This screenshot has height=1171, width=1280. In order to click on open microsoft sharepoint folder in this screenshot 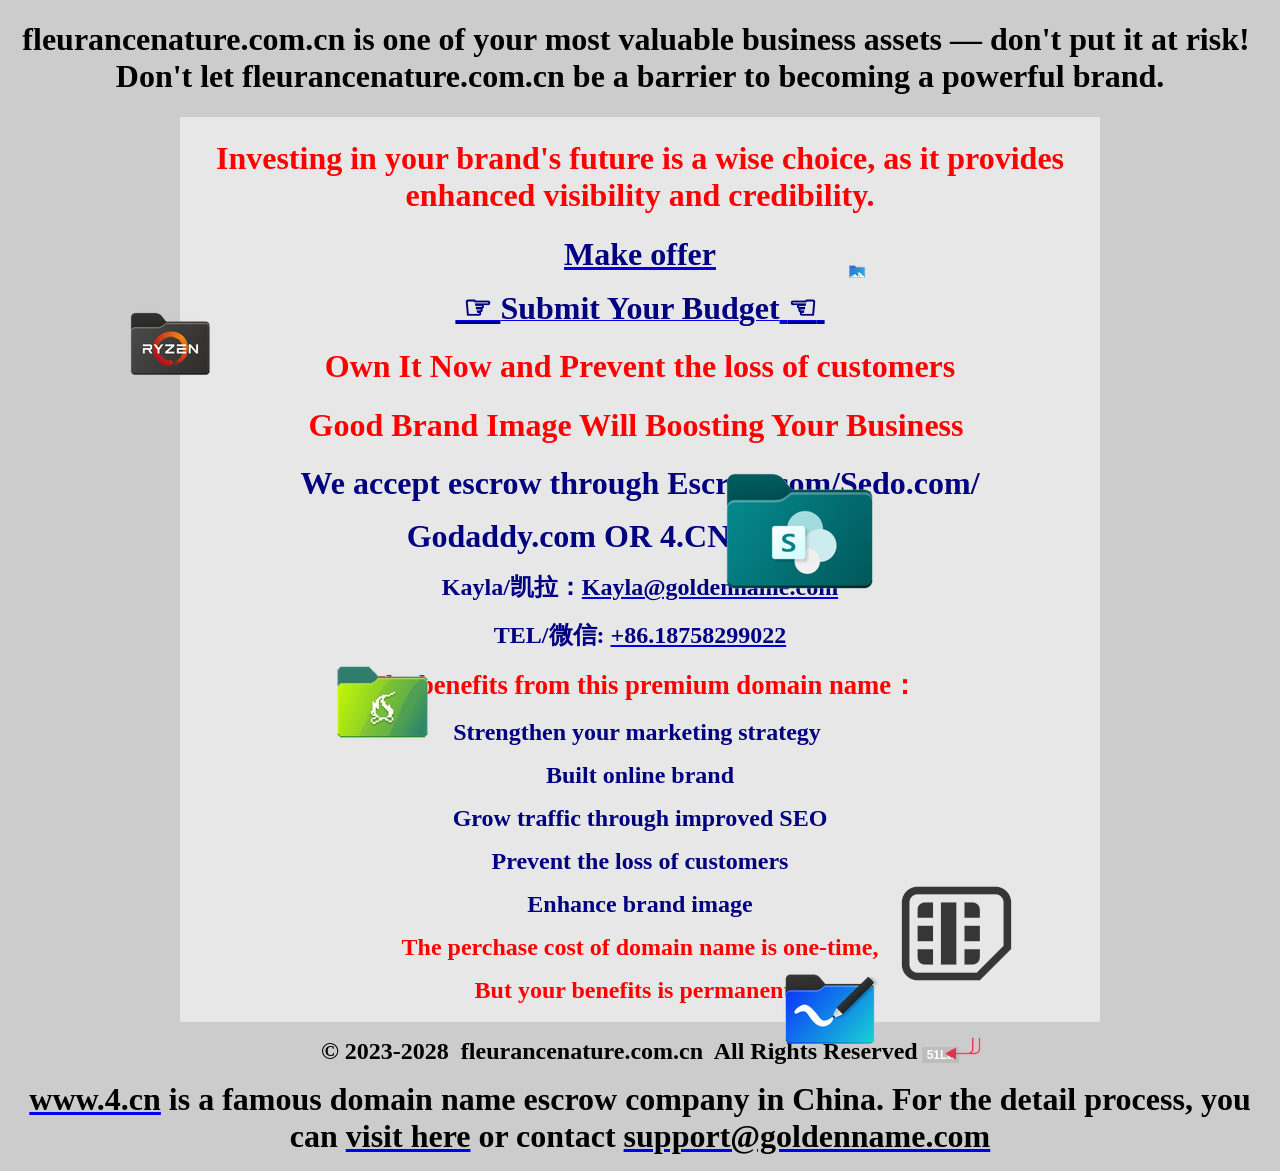, I will do `click(799, 535)`.